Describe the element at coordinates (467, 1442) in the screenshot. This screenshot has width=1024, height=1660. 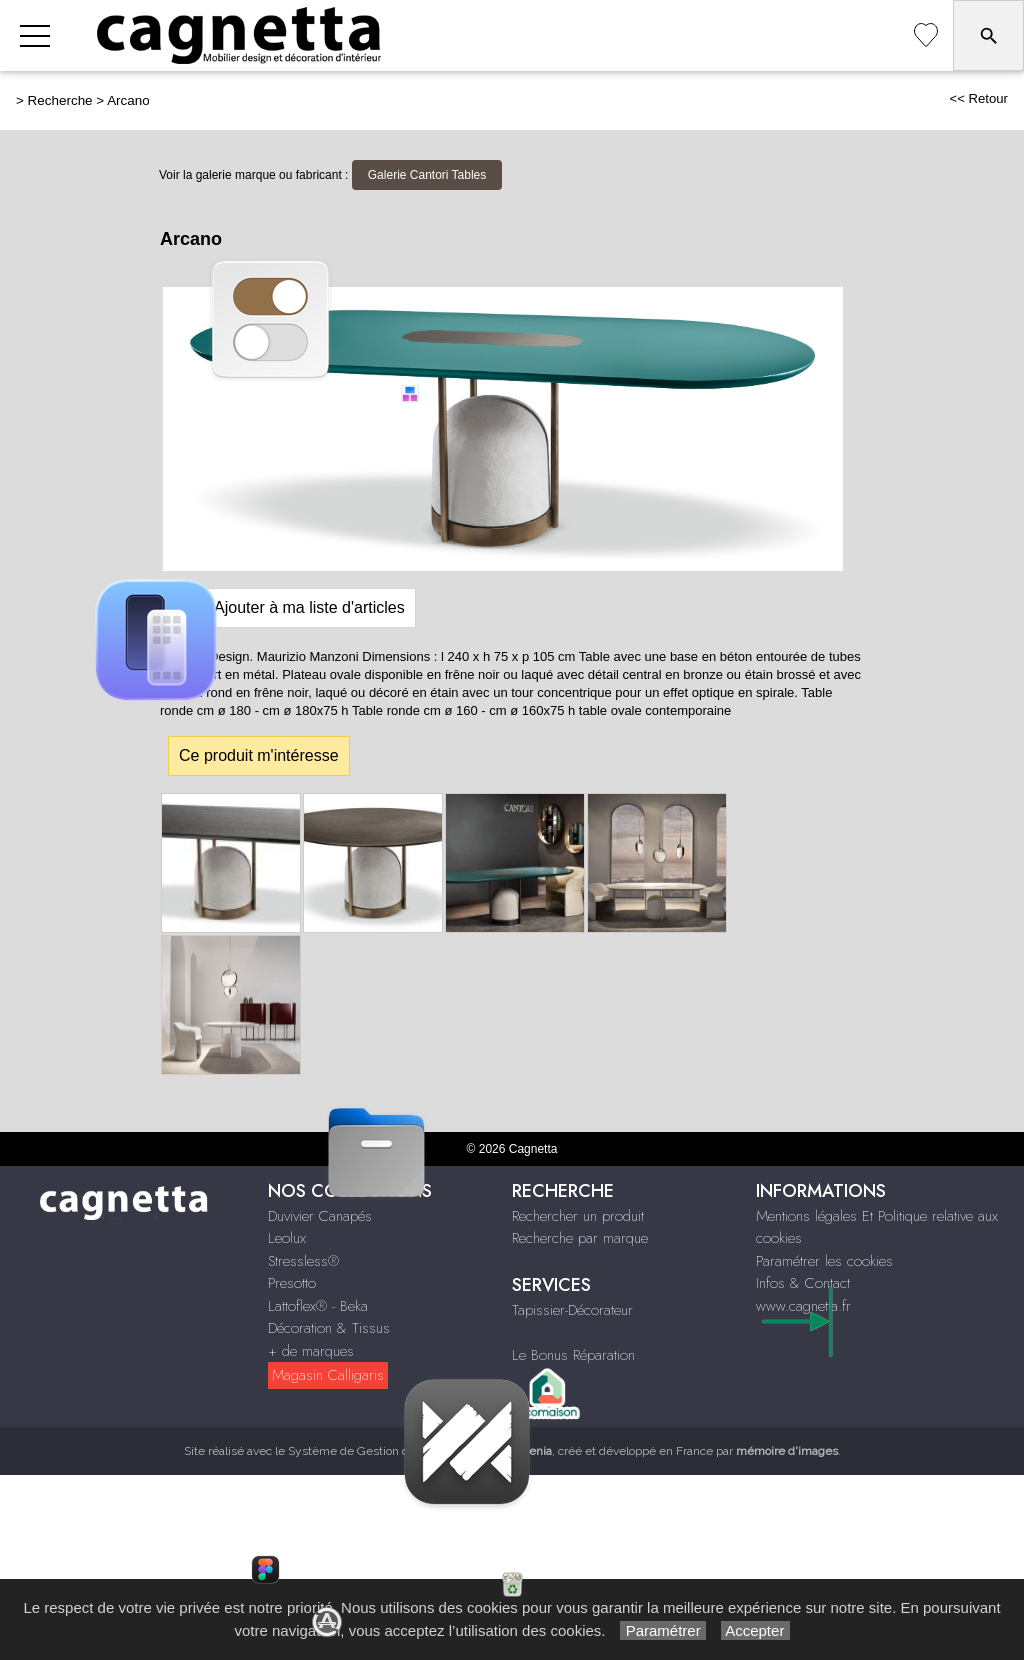
I see `launch Dota Underlords game` at that location.